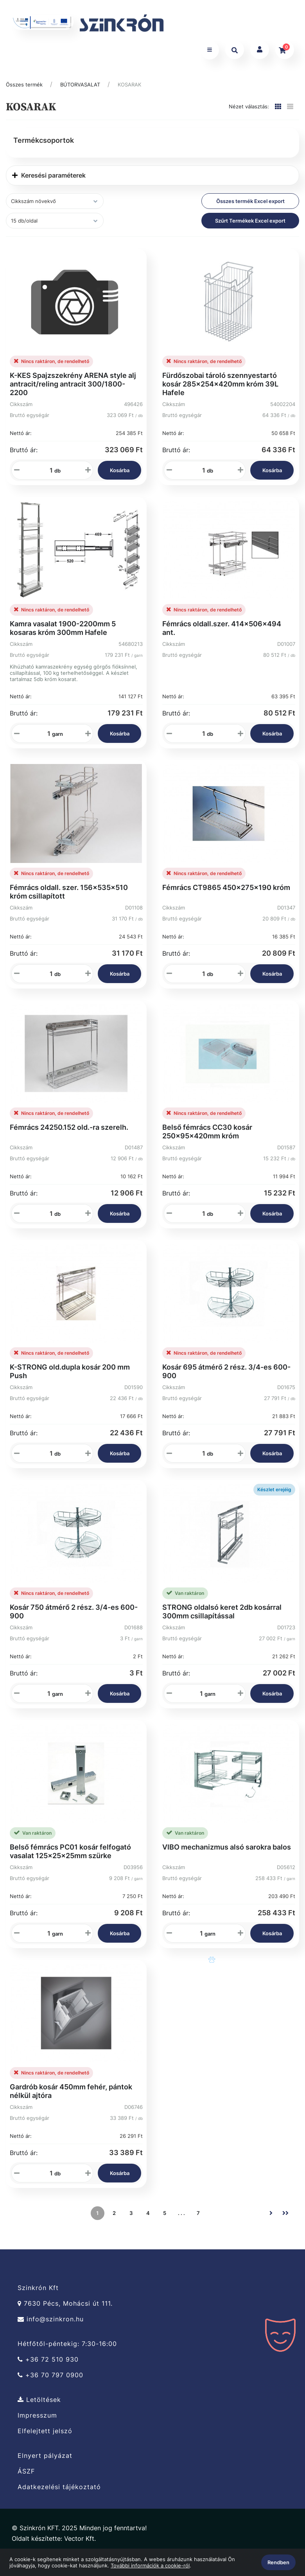  I want to click on access pet-related features or settings, so click(212, 1959).